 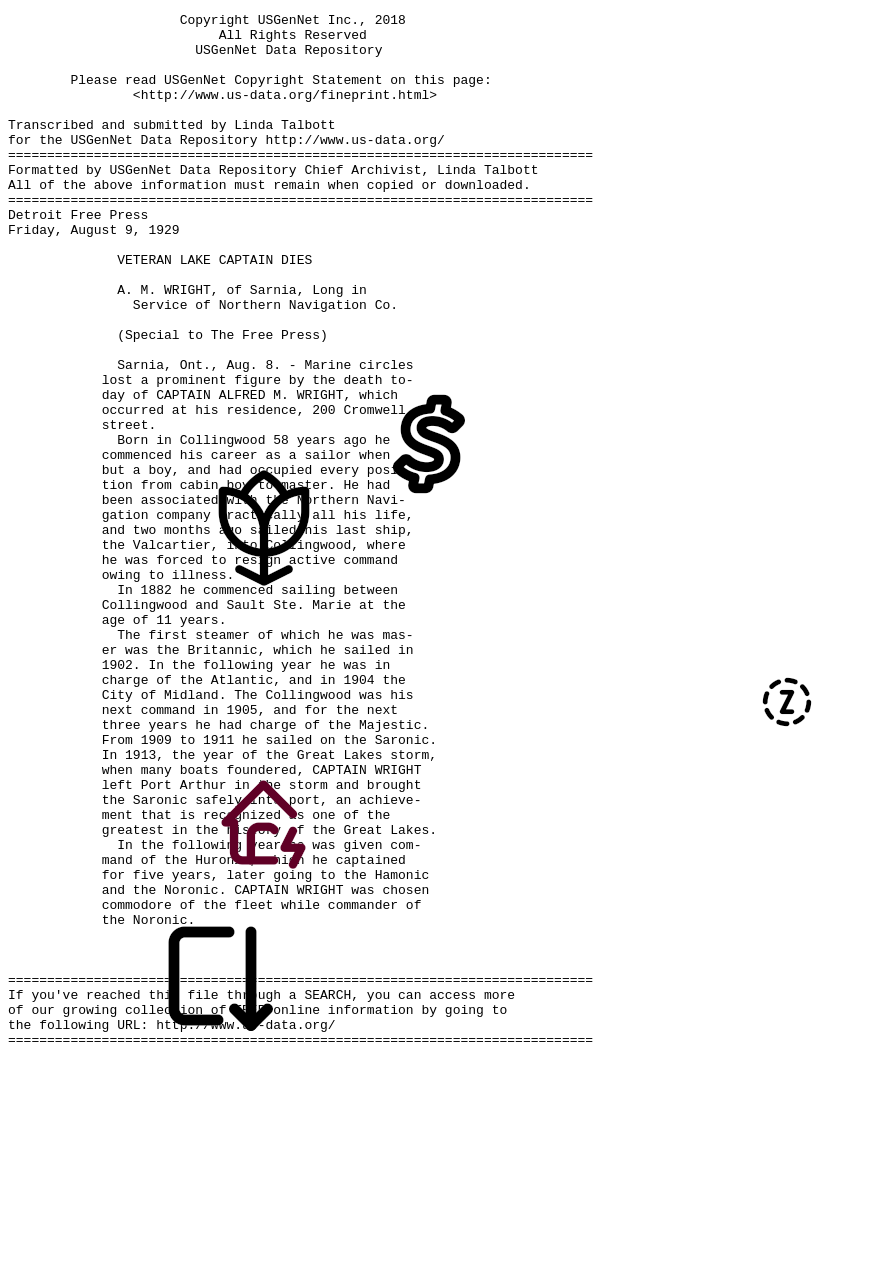 I want to click on open Cash App, so click(x=429, y=444).